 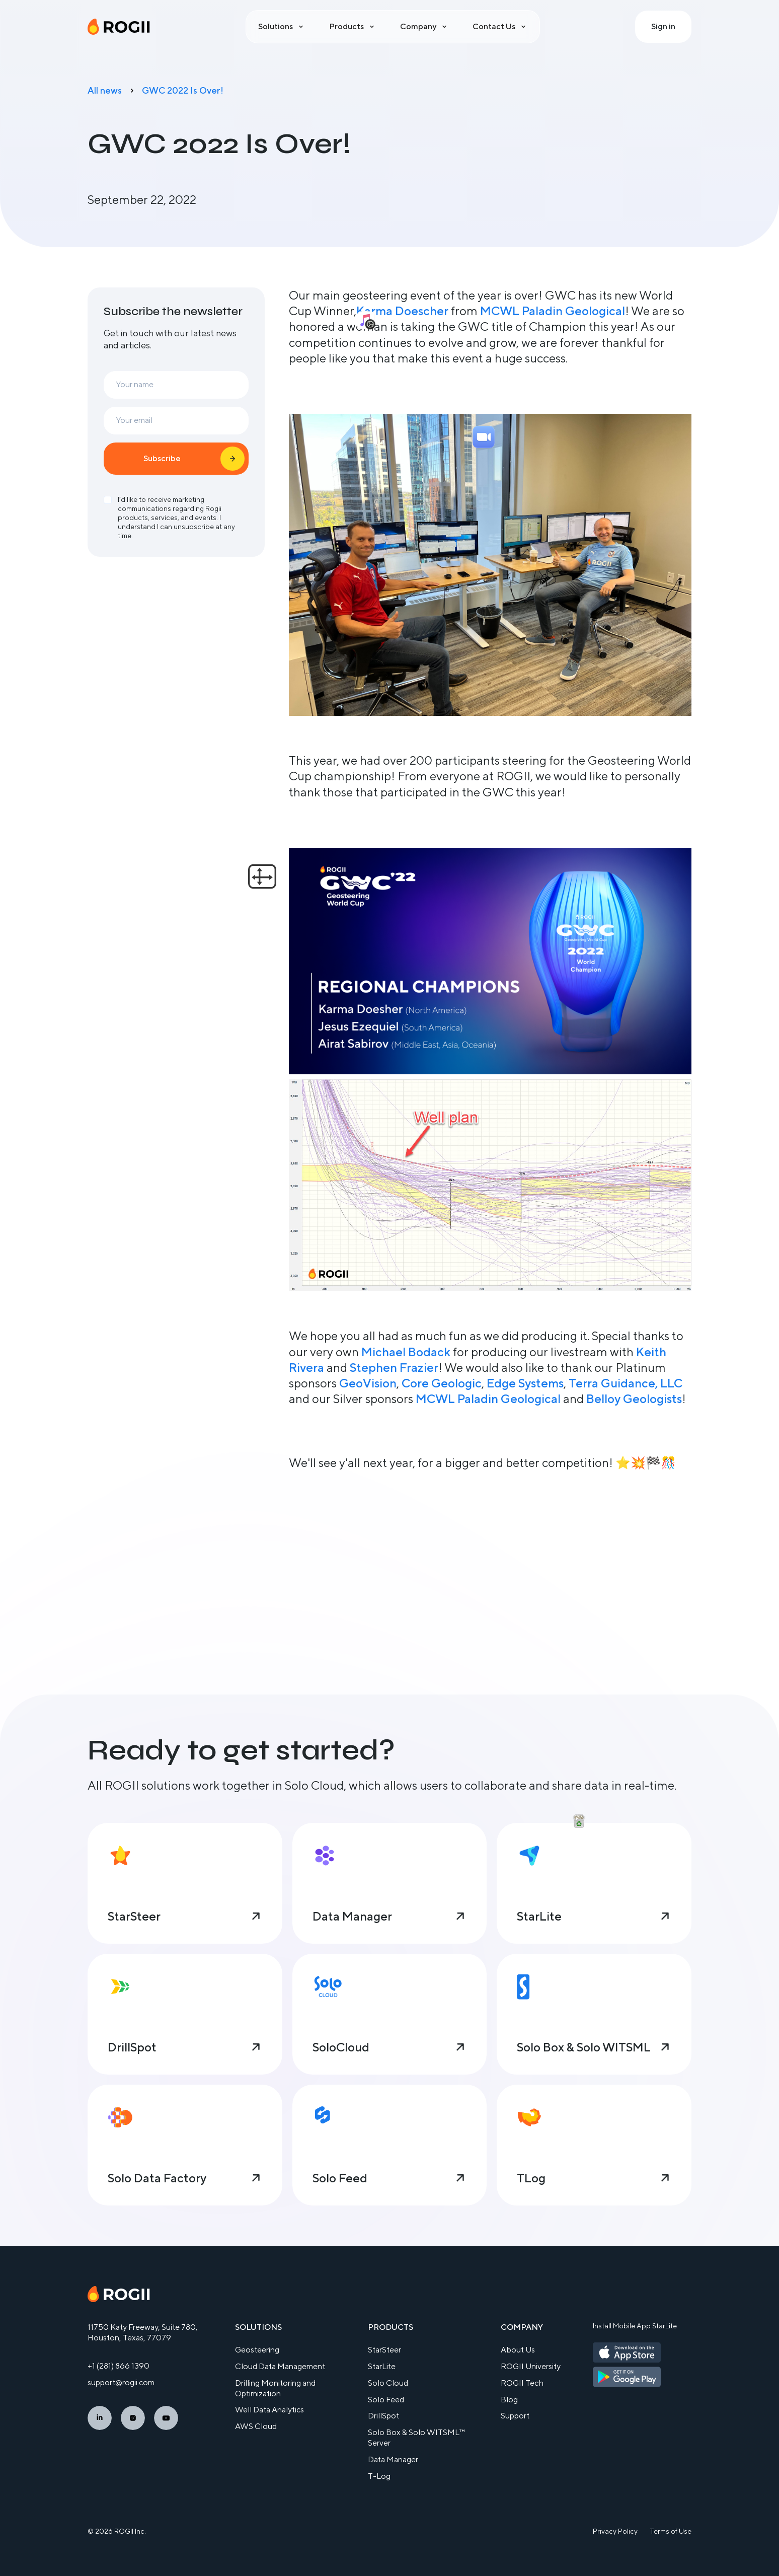 What do you see at coordinates (366, 320) in the screenshot?
I see `open audio or music playback settings` at bounding box center [366, 320].